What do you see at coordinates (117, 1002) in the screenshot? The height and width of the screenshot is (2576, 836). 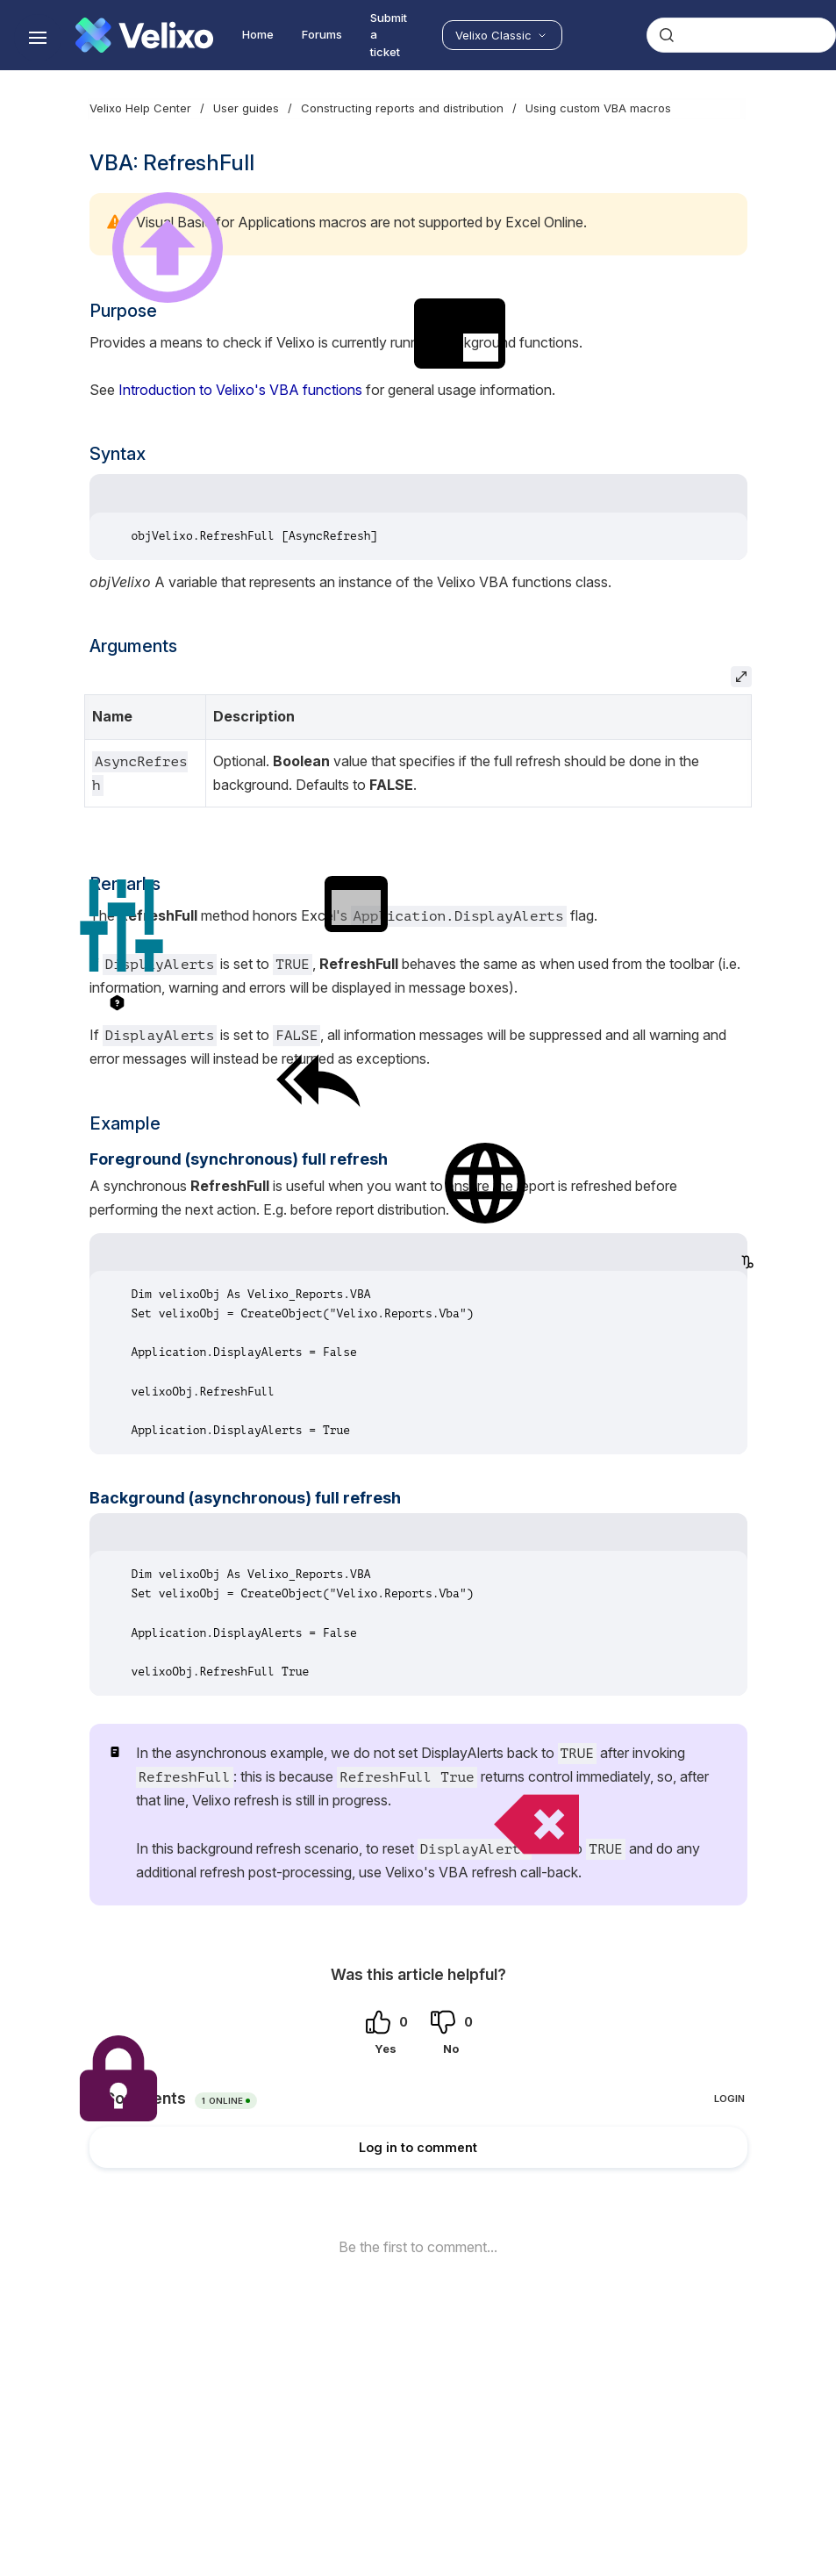 I see `access help or support options` at bounding box center [117, 1002].